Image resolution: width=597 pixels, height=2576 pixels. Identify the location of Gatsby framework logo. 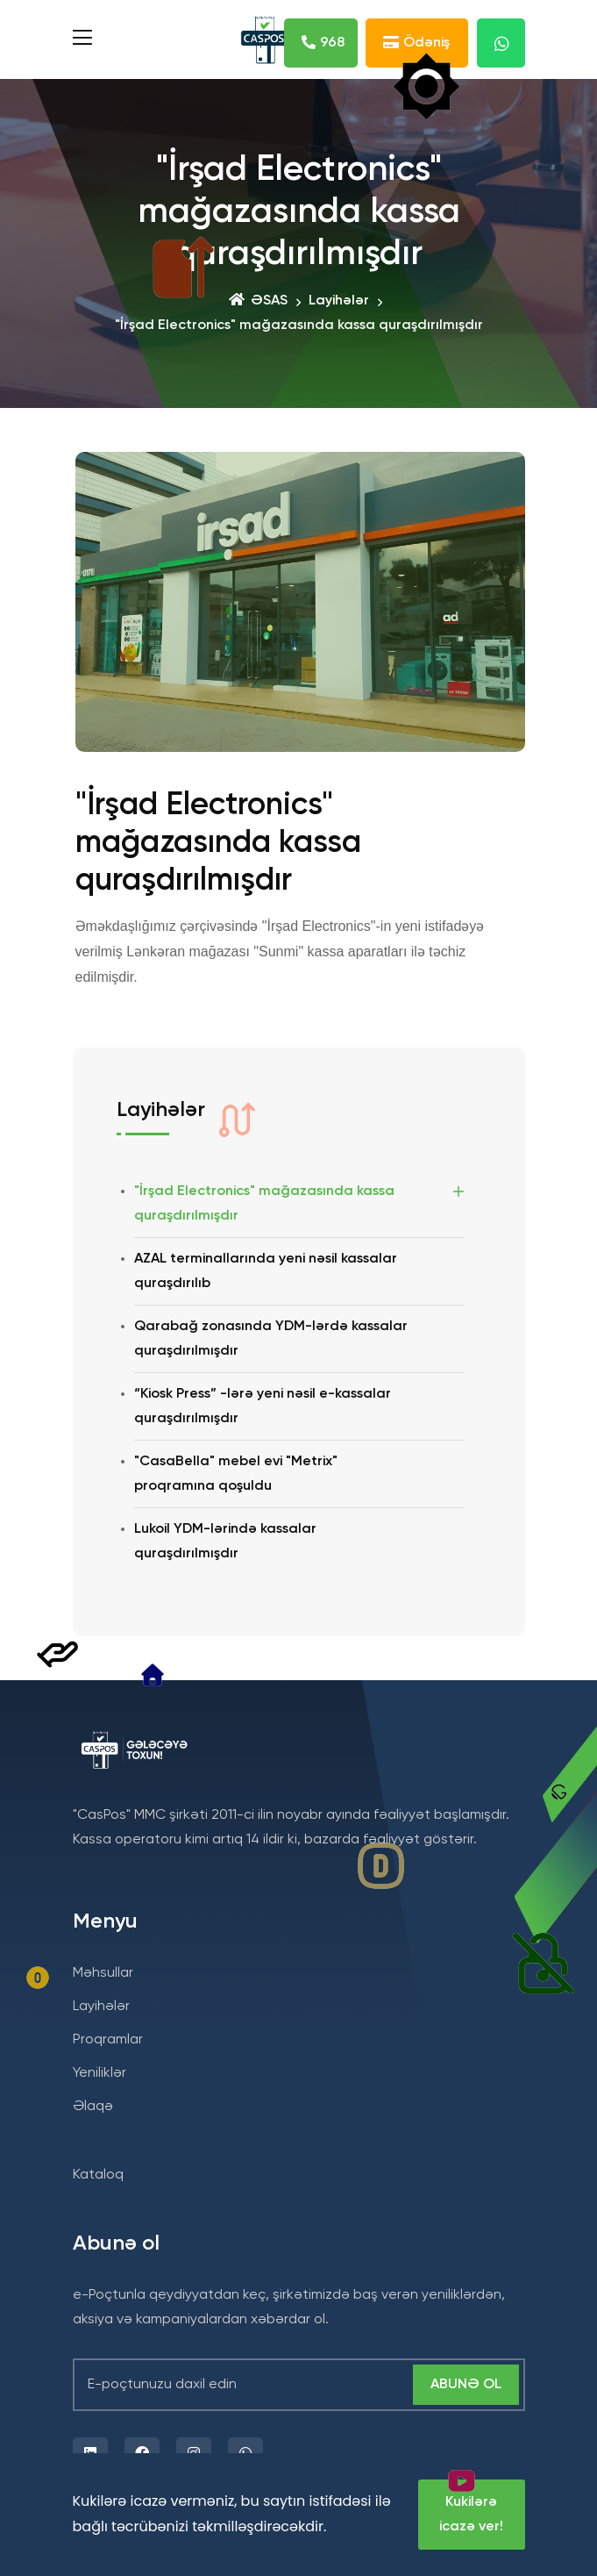
(558, 1792).